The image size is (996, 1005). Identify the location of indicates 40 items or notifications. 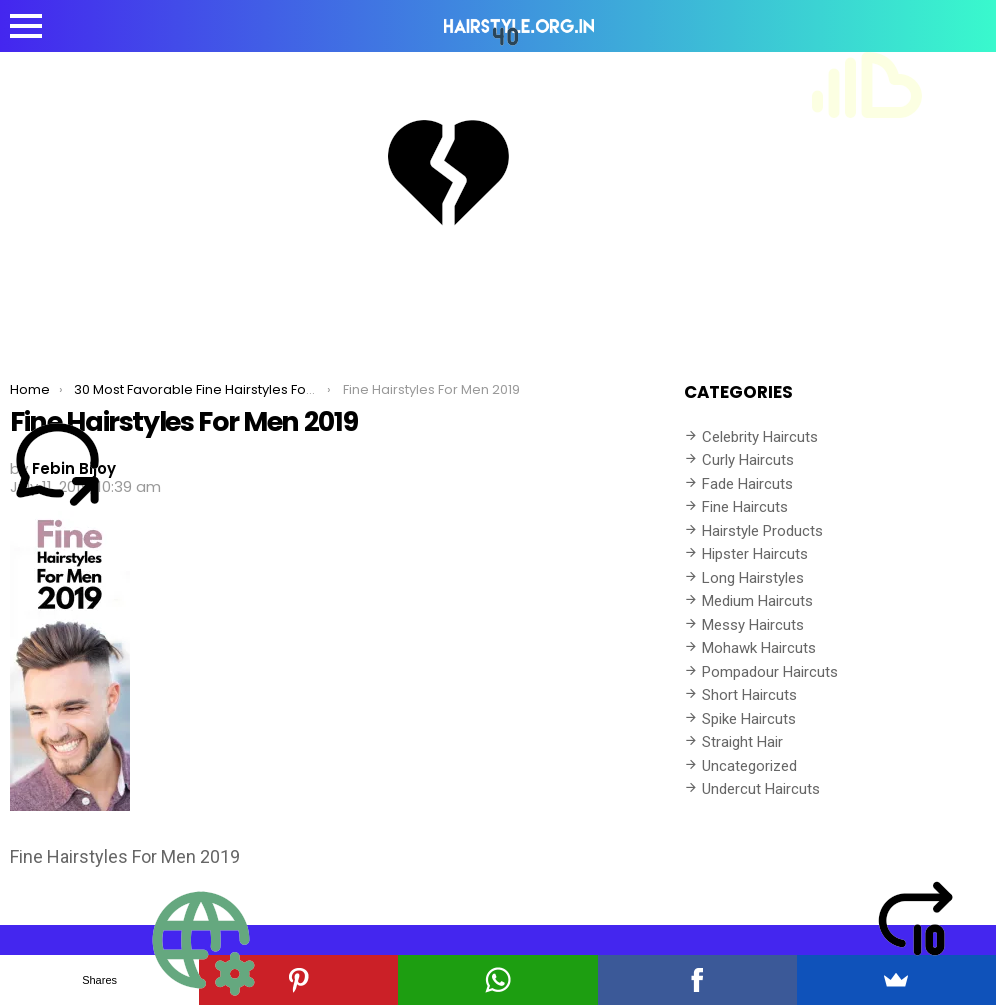
(505, 36).